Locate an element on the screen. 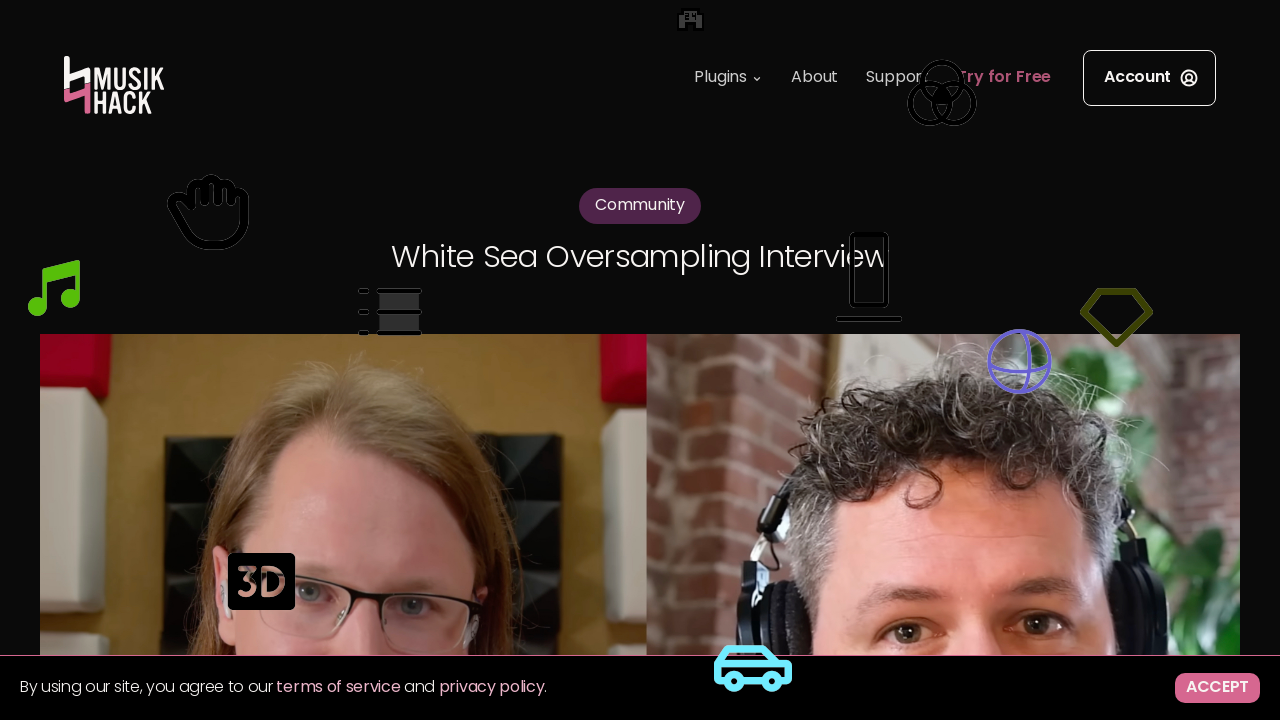 The image size is (1280, 720). find nearby convenience stores is located at coordinates (690, 19).